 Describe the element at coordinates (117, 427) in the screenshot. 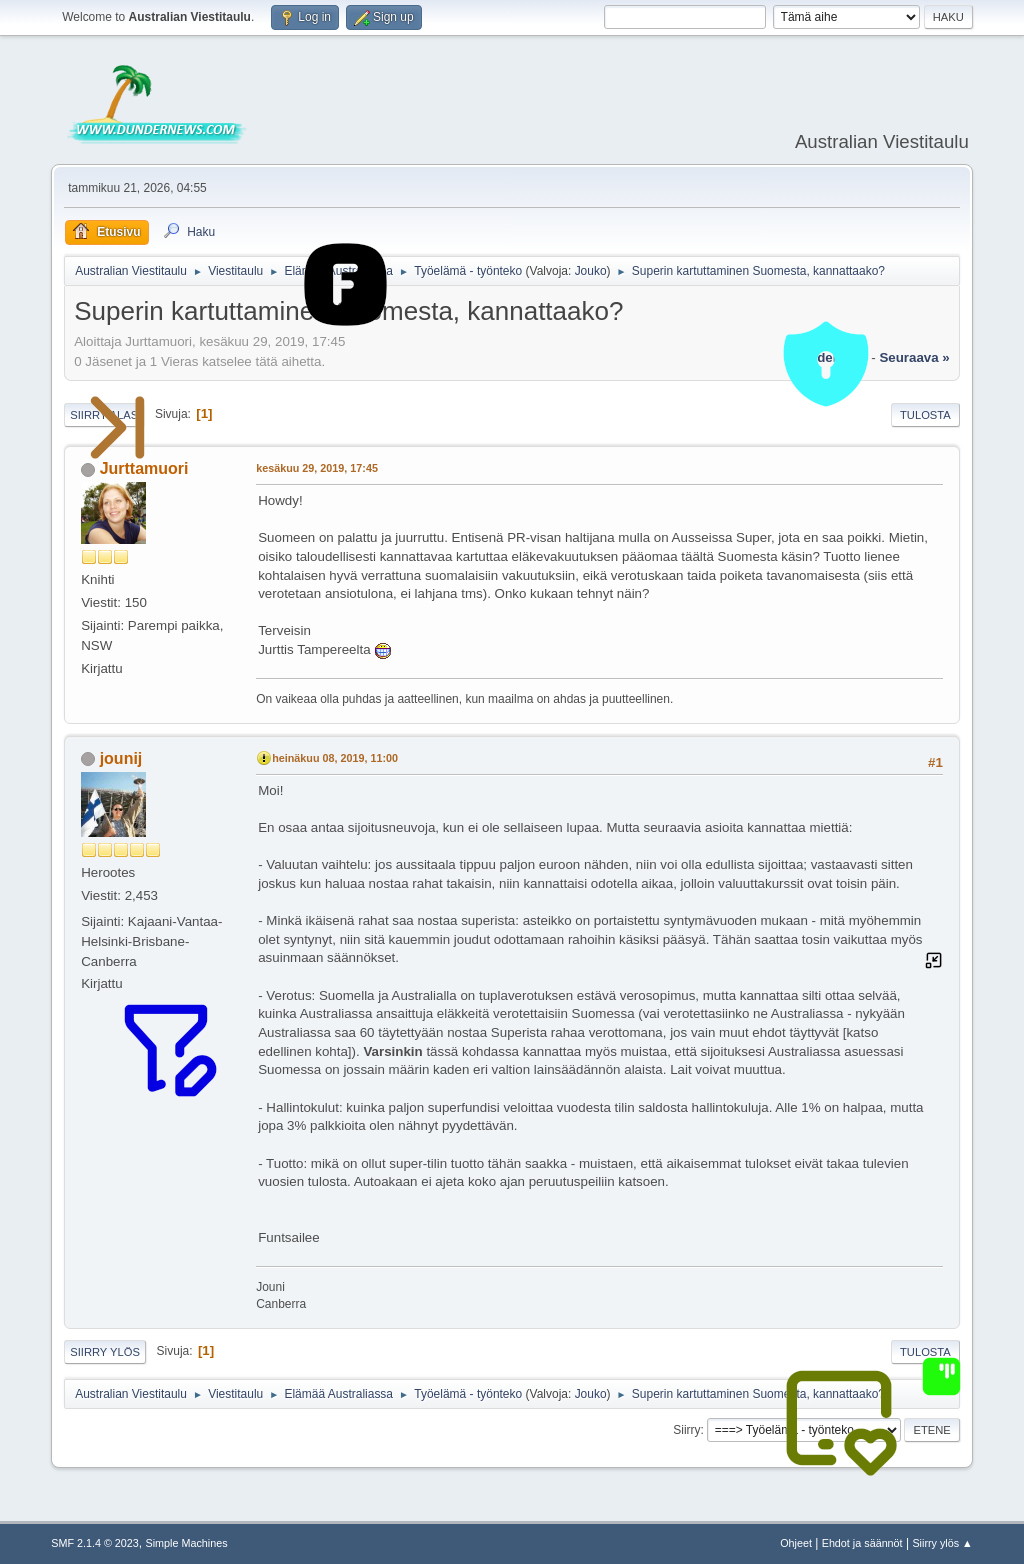

I see `skip to the end of a playlist or track` at that location.